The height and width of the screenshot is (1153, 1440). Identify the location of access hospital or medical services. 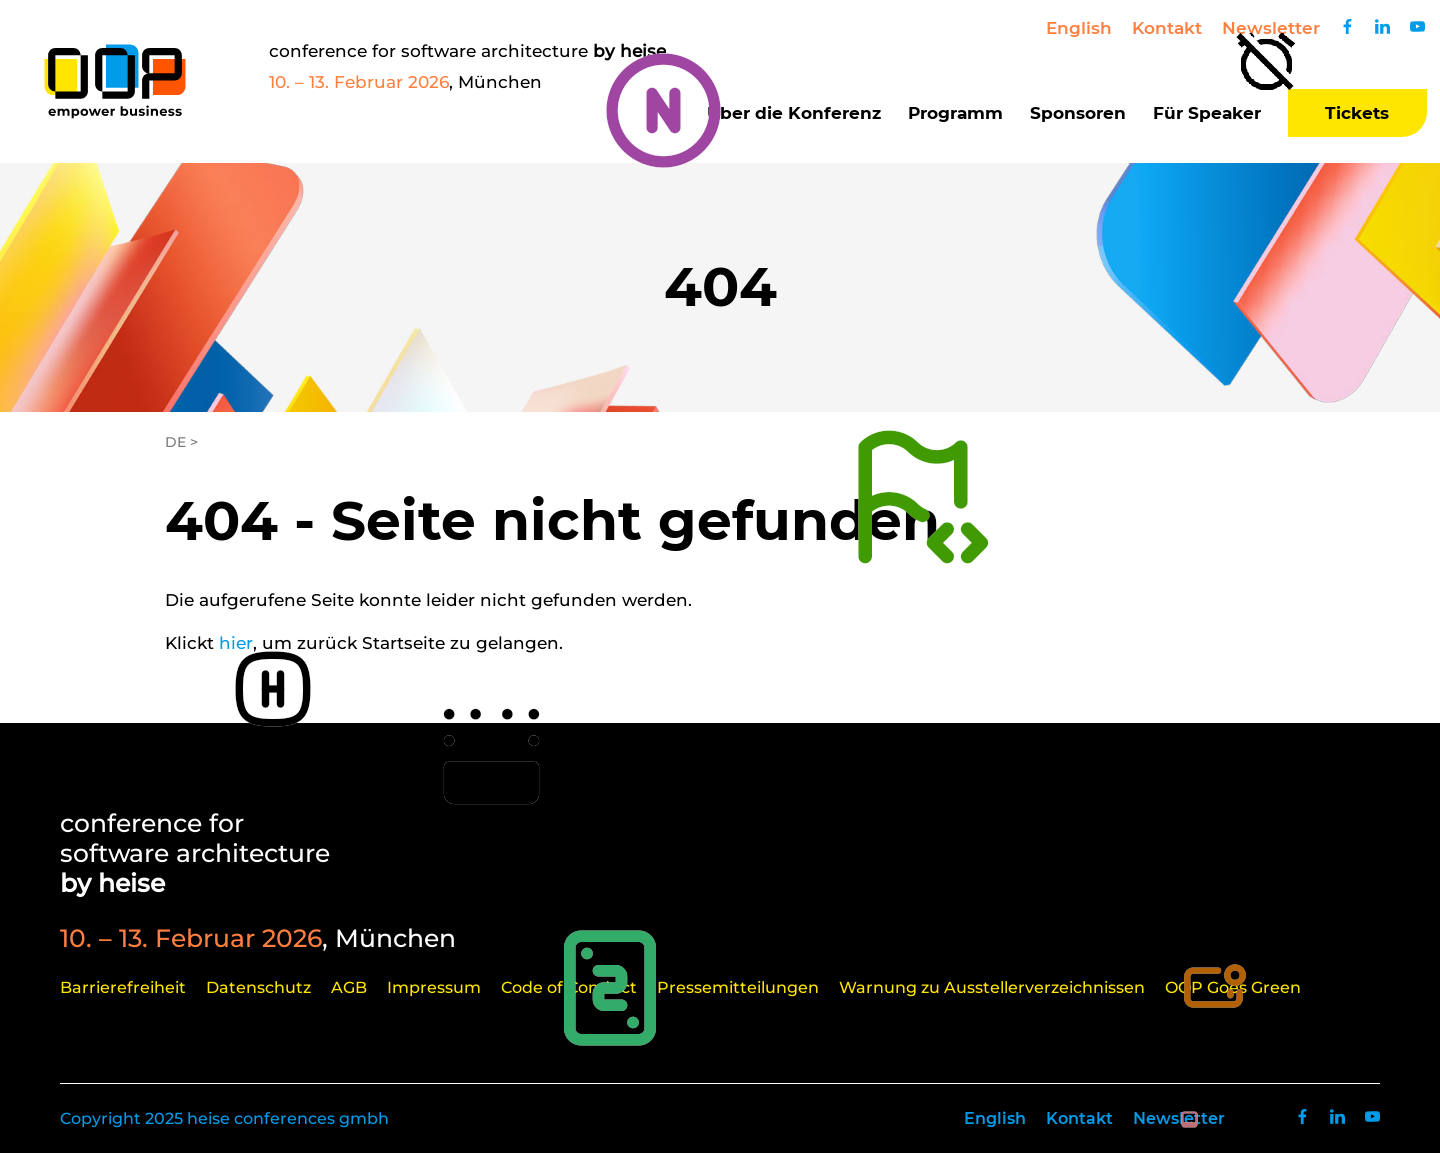
(273, 689).